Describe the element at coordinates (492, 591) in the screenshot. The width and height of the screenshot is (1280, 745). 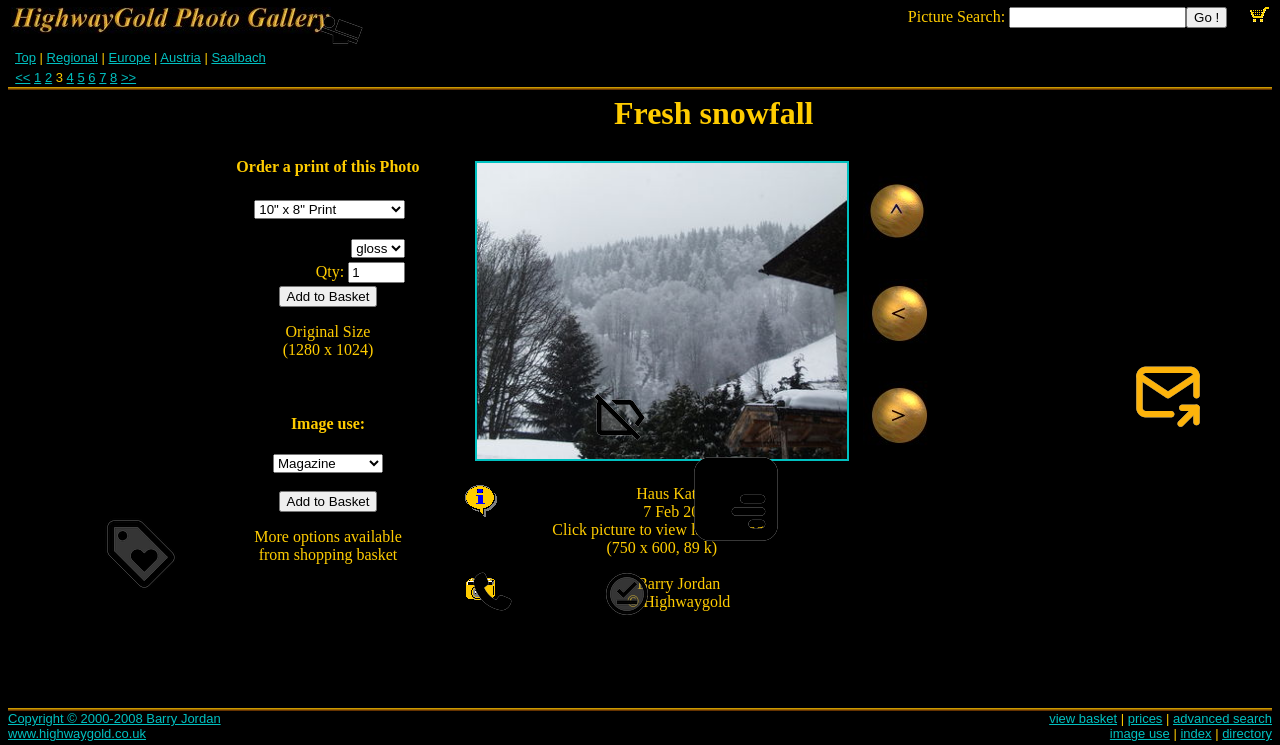
I see `make a phone call` at that location.